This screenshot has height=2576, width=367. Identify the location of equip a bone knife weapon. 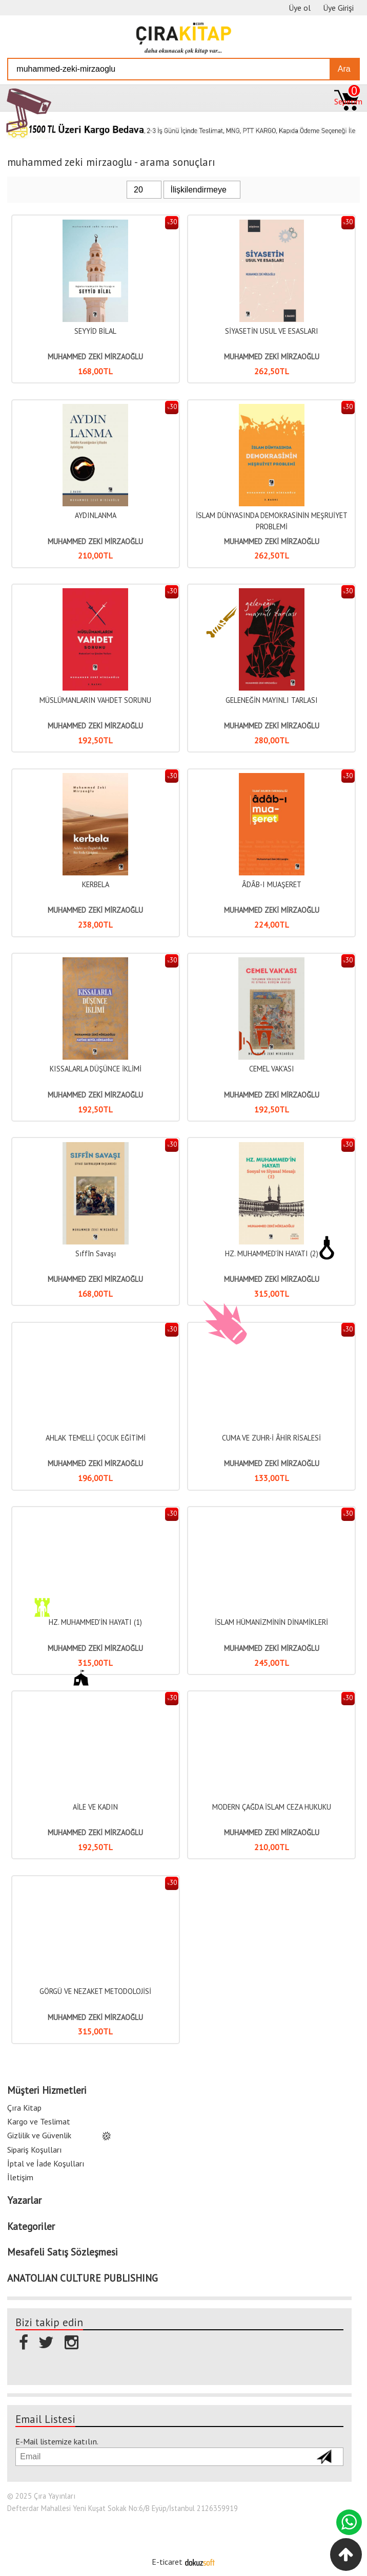
(221, 621).